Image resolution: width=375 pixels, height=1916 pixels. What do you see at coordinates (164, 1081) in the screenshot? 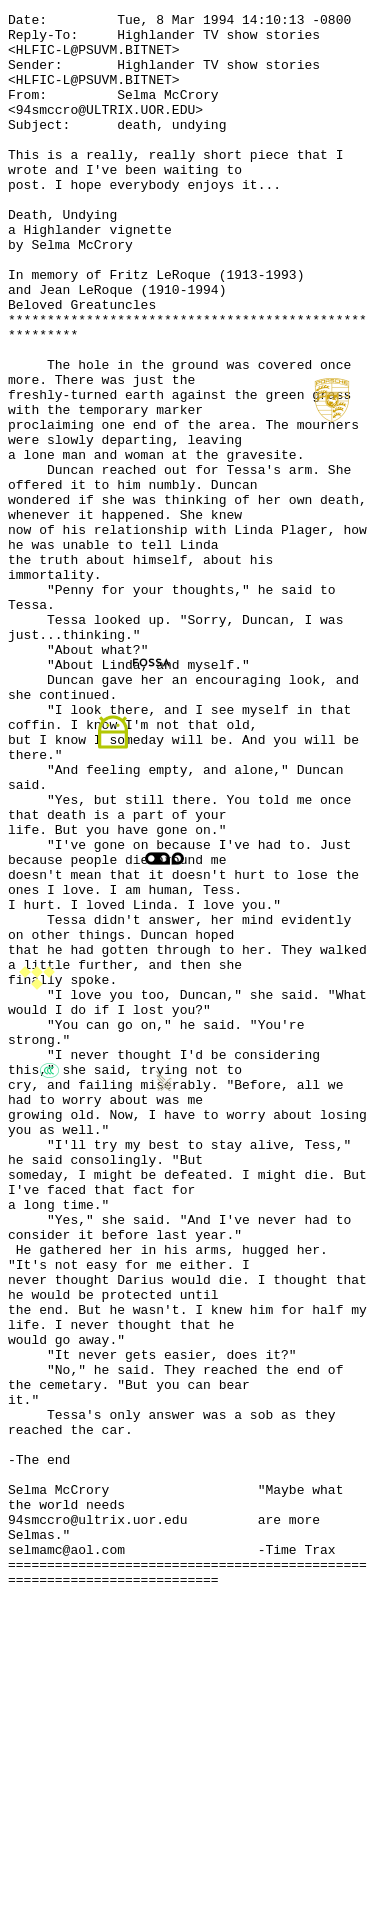
I see `Falco open-source security tool logo` at bounding box center [164, 1081].